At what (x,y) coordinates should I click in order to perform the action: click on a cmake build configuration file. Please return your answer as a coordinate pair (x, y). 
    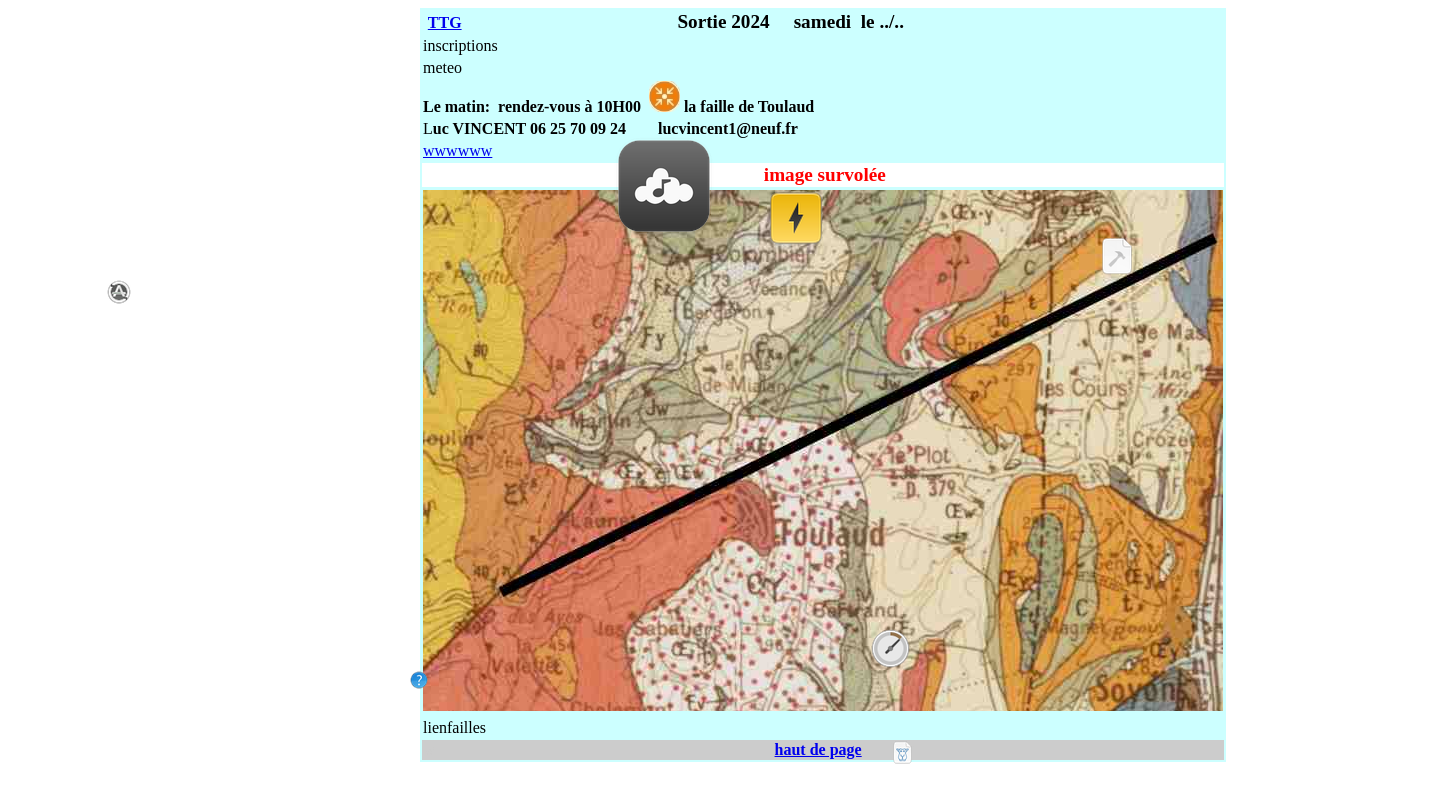
    Looking at the image, I should click on (1117, 256).